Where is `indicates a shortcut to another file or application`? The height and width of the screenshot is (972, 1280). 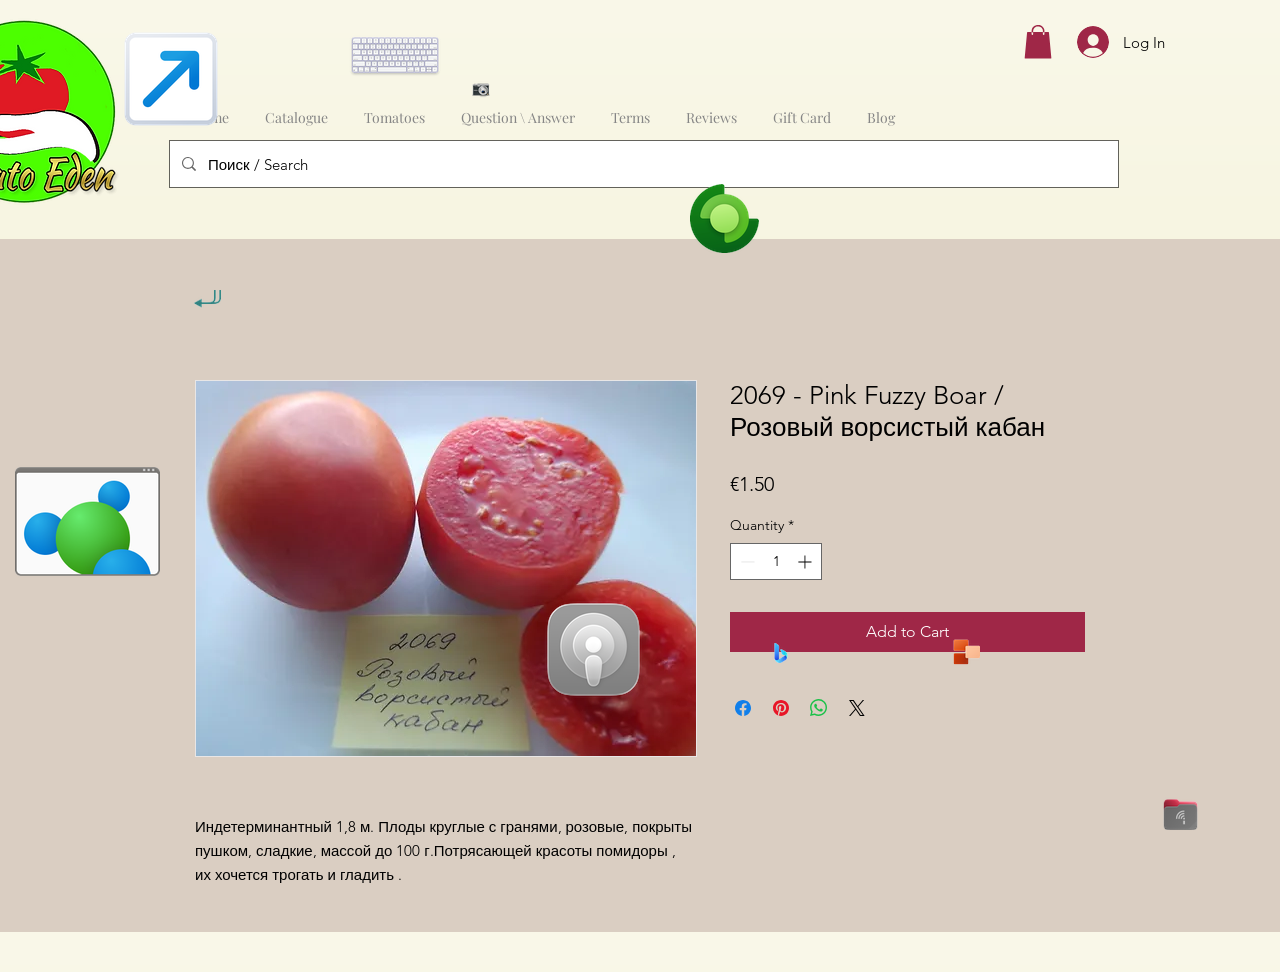
indicates a shortcut to another file or application is located at coordinates (171, 79).